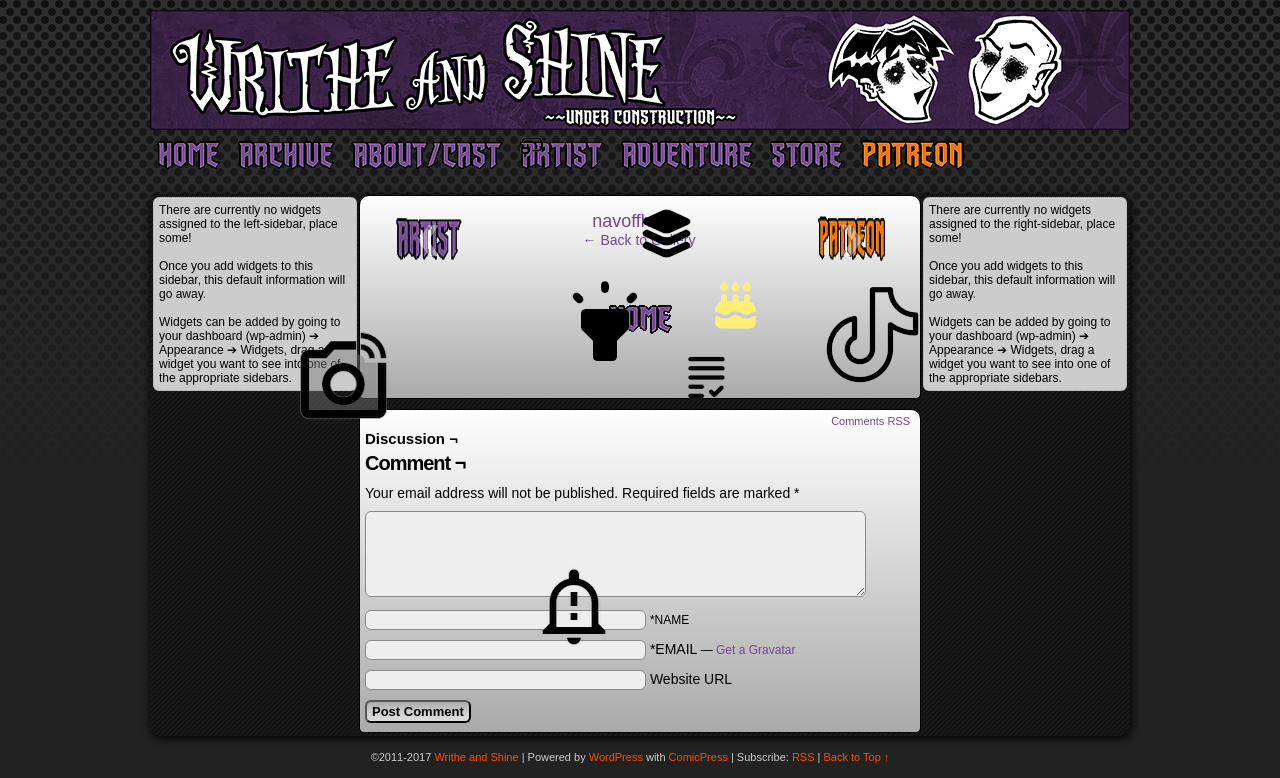 The image size is (1280, 778). What do you see at coordinates (872, 336) in the screenshot?
I see `open the TikTok app` at bounding box center [872, 336].